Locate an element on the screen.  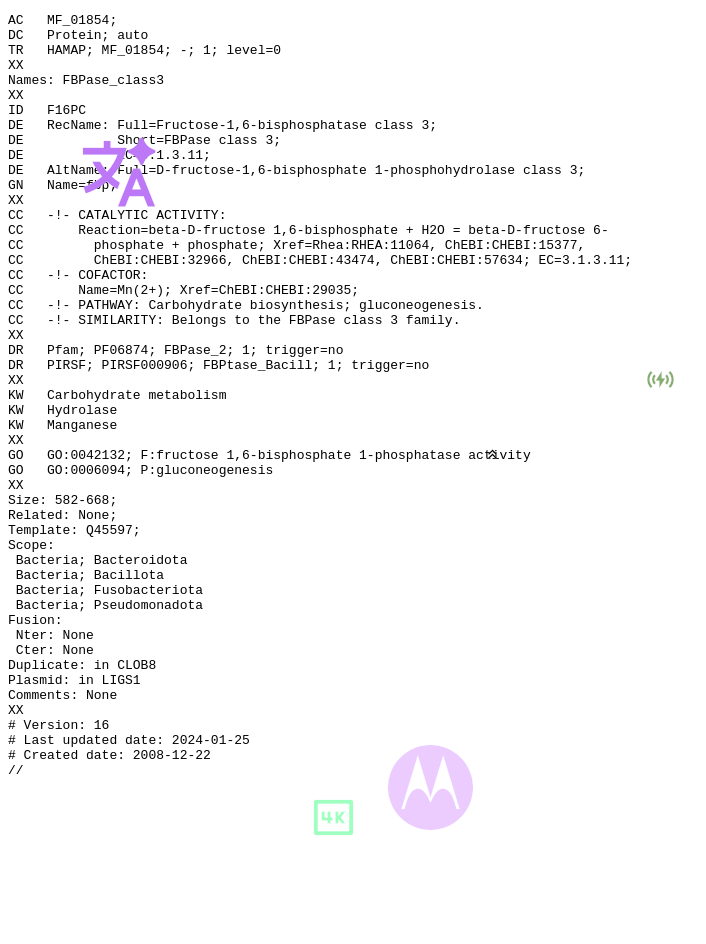
indicates wireless charging is active is located at coordinates (660, 379).